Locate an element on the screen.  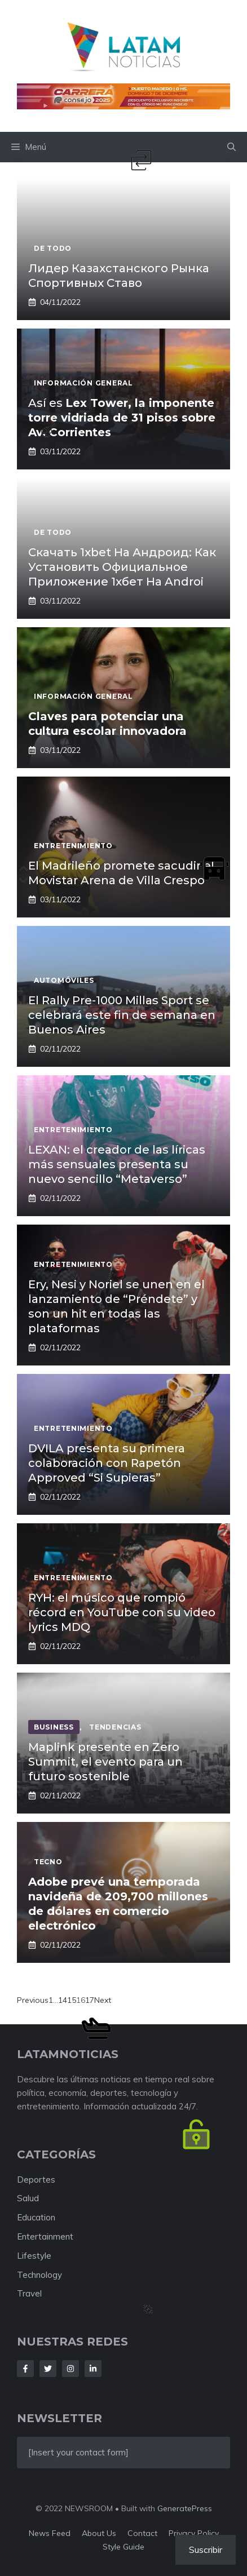
view flight status or tracking is located at coordinates (96, 2027).